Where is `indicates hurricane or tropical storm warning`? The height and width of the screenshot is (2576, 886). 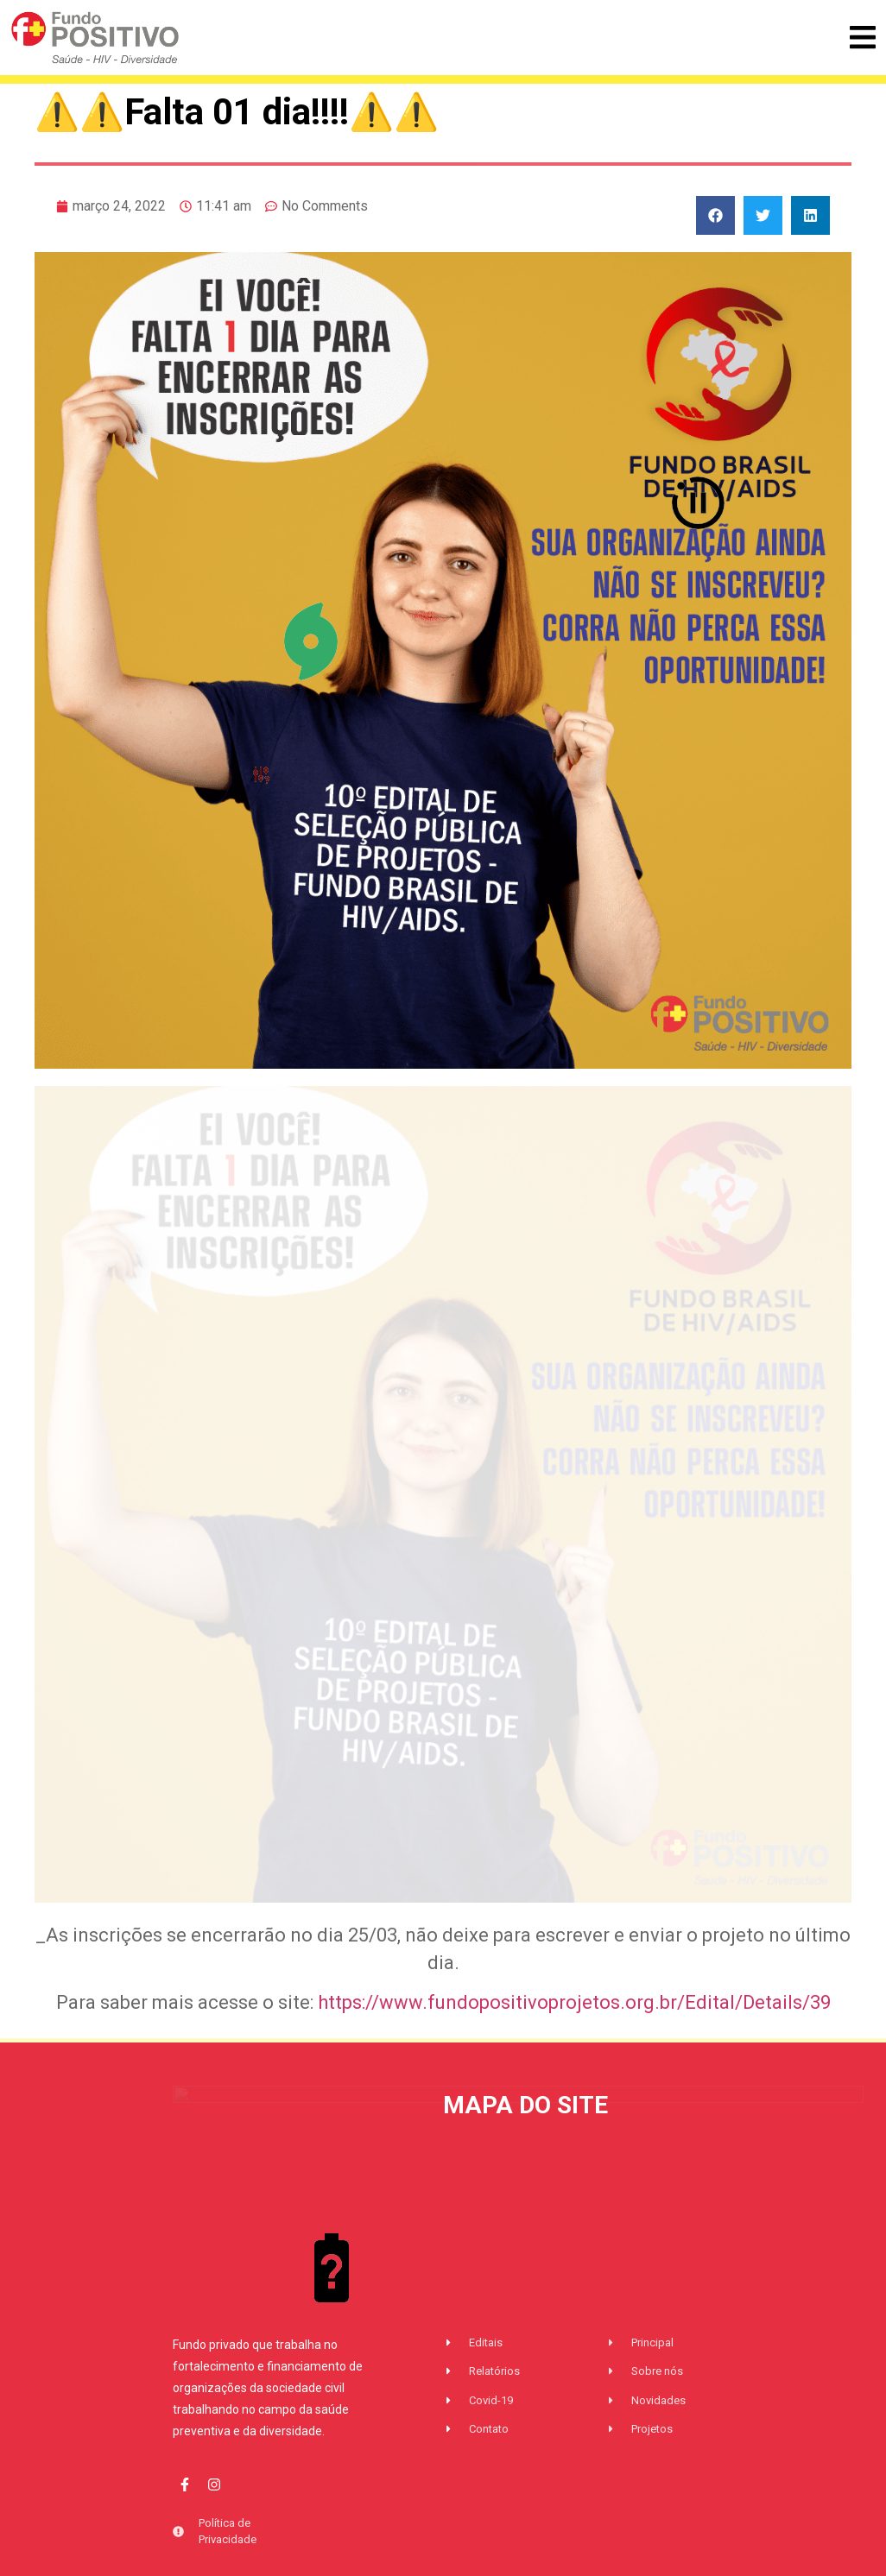 indicates hurricane or tropical storm warning is located at coordinates (311, 641).